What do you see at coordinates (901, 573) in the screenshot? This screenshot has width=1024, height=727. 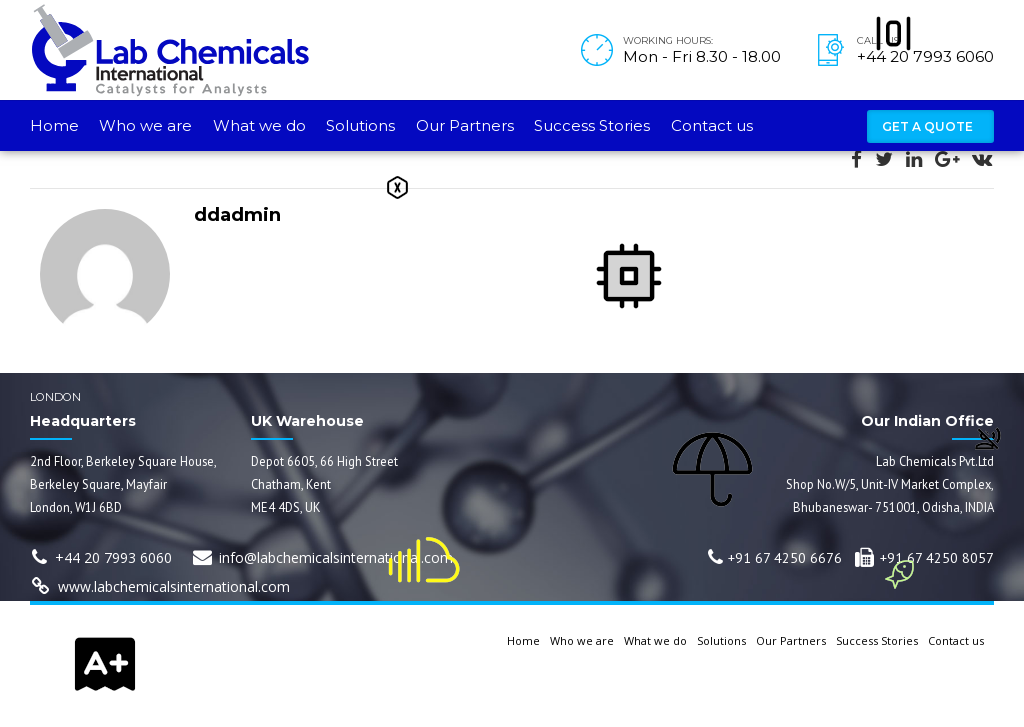 I see `browse seafood or fish-related content` at bounding box center [901, 573].